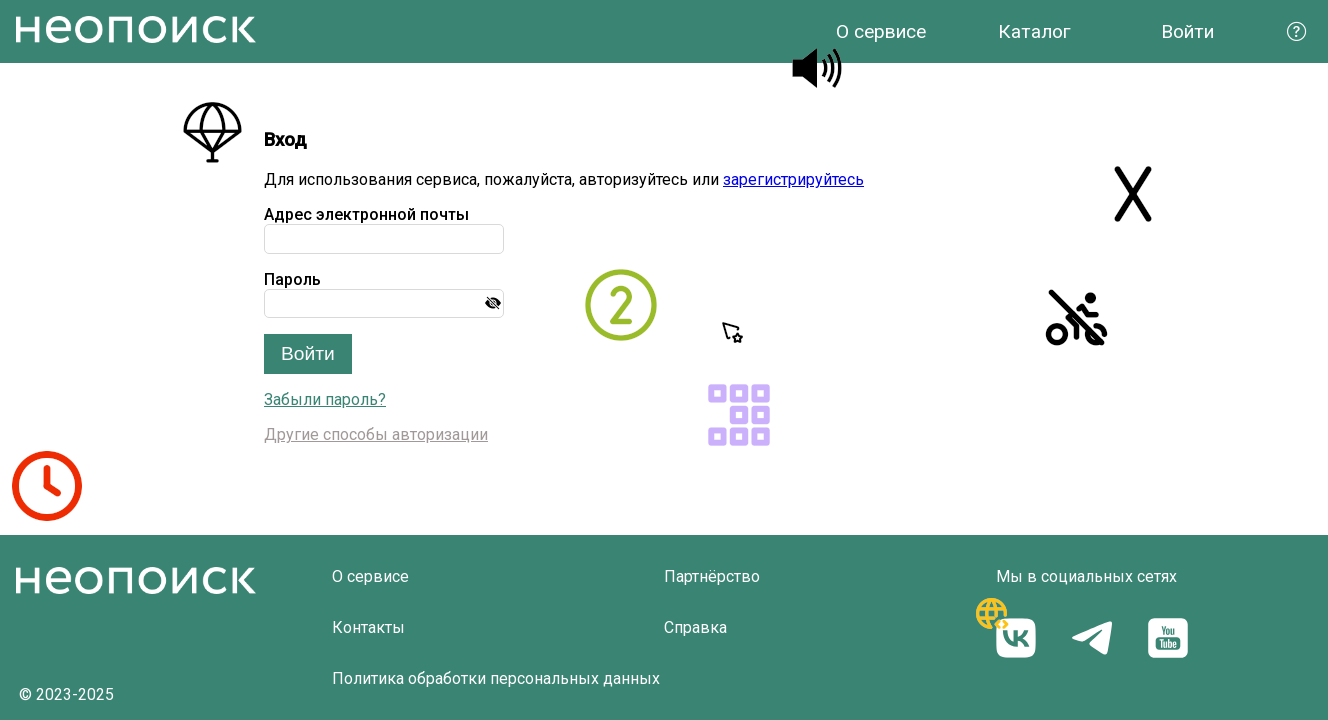 The image size is (1328, 720). Describe the element at coordinates (991, 613) in the screenshot. I see `access web development tools` at that location.